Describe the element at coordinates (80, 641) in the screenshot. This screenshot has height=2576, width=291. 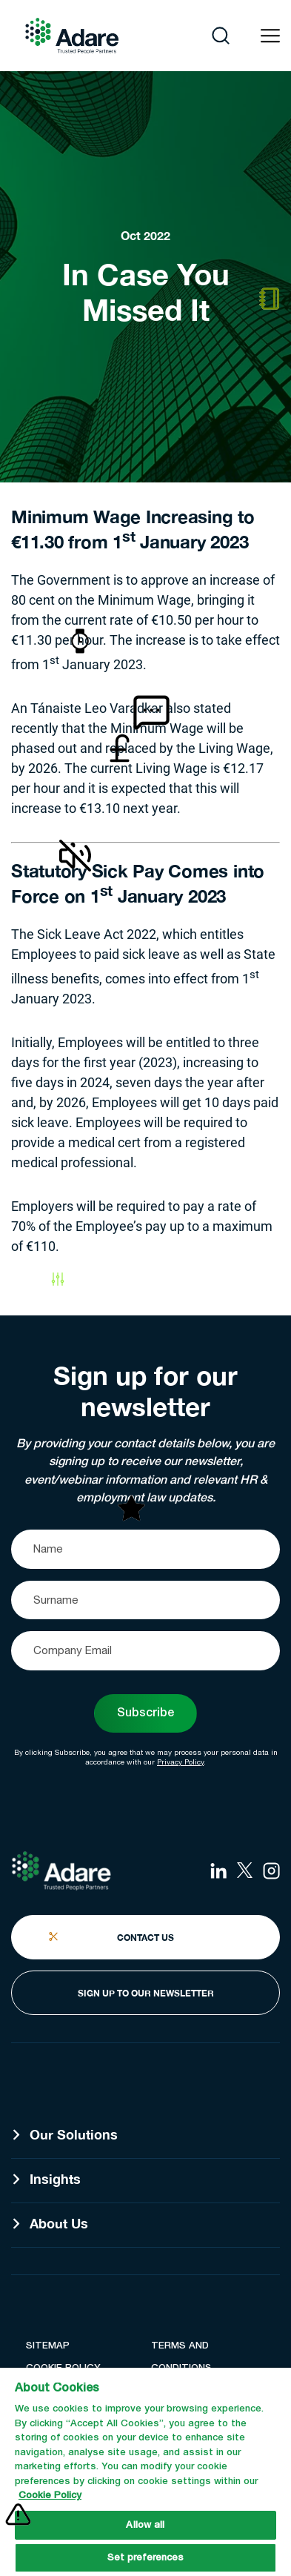
I see `view or manage watch mode for file changes` at that location.